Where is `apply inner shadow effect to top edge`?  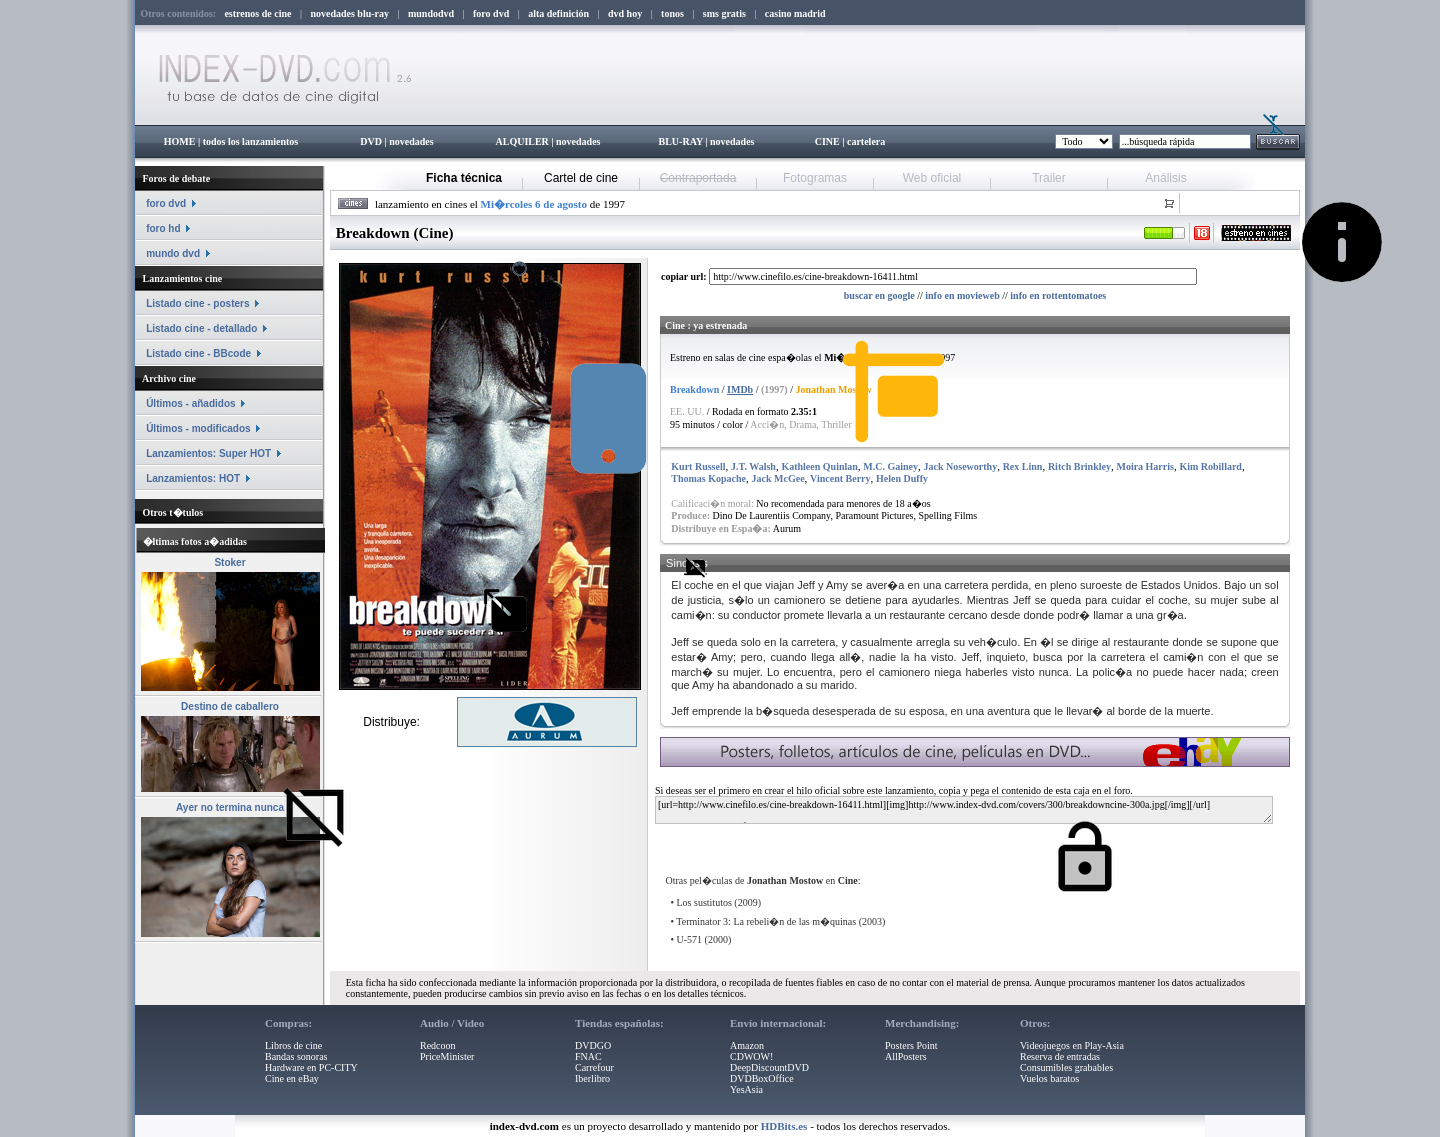 apply inner shadow effect to top edge is located at coordinates (519, 268).